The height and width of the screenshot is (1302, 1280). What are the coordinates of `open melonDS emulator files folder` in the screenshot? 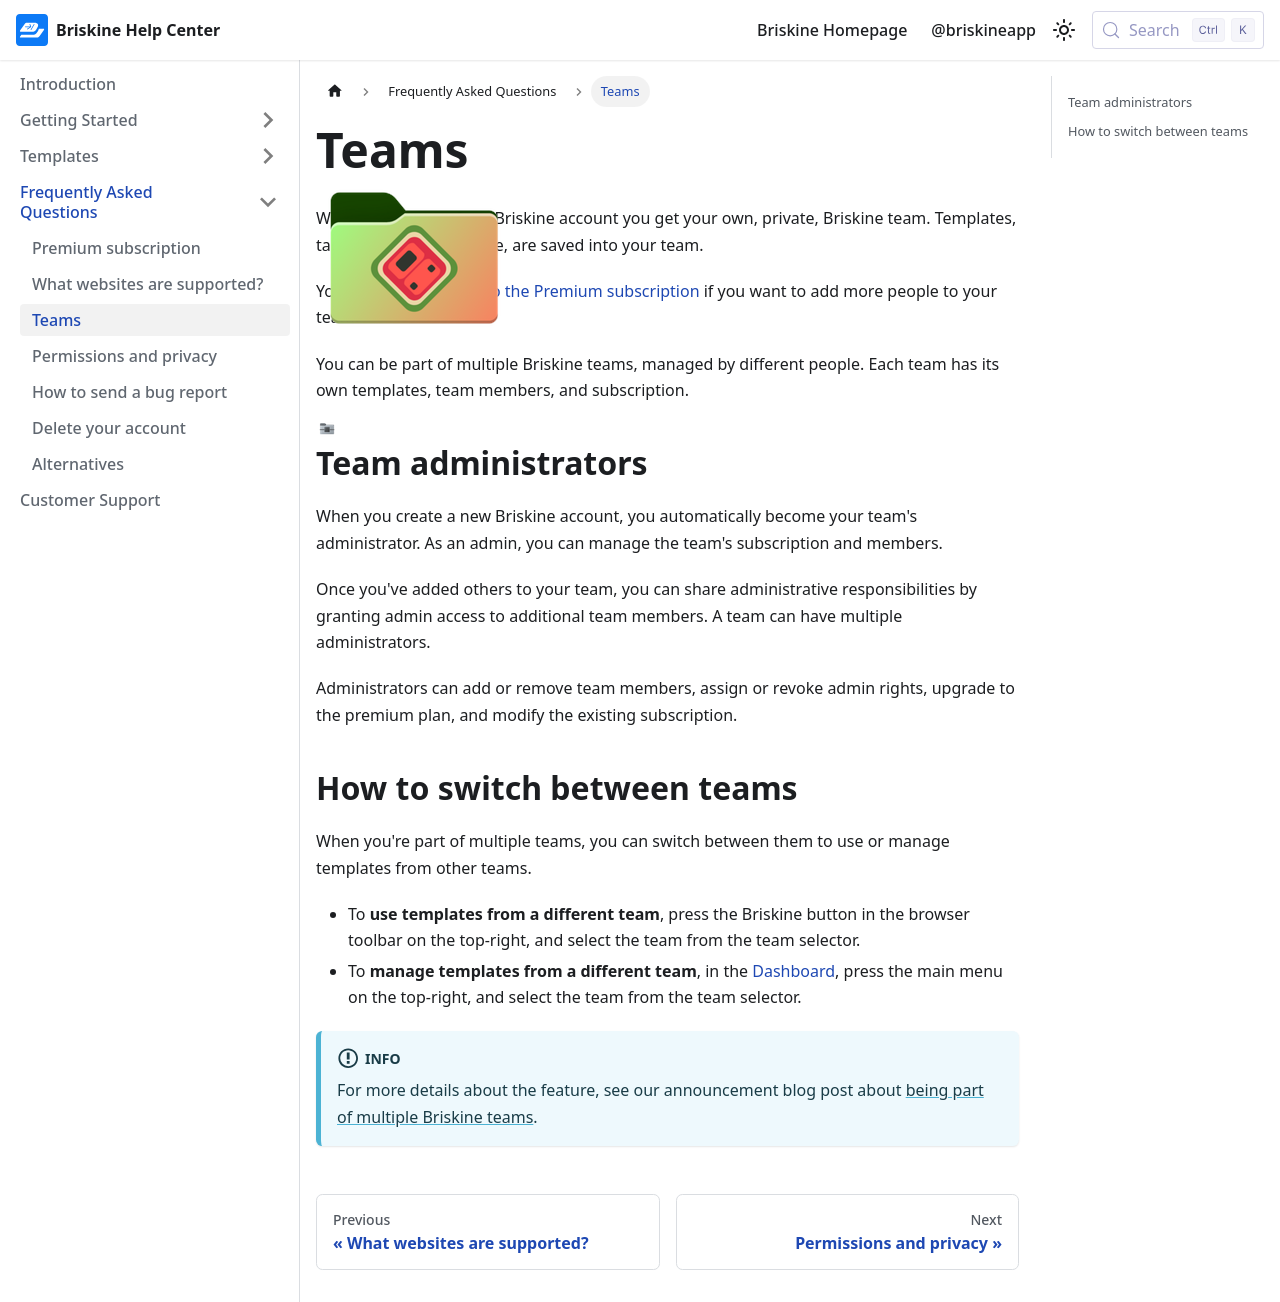 It's located at (413, 262).